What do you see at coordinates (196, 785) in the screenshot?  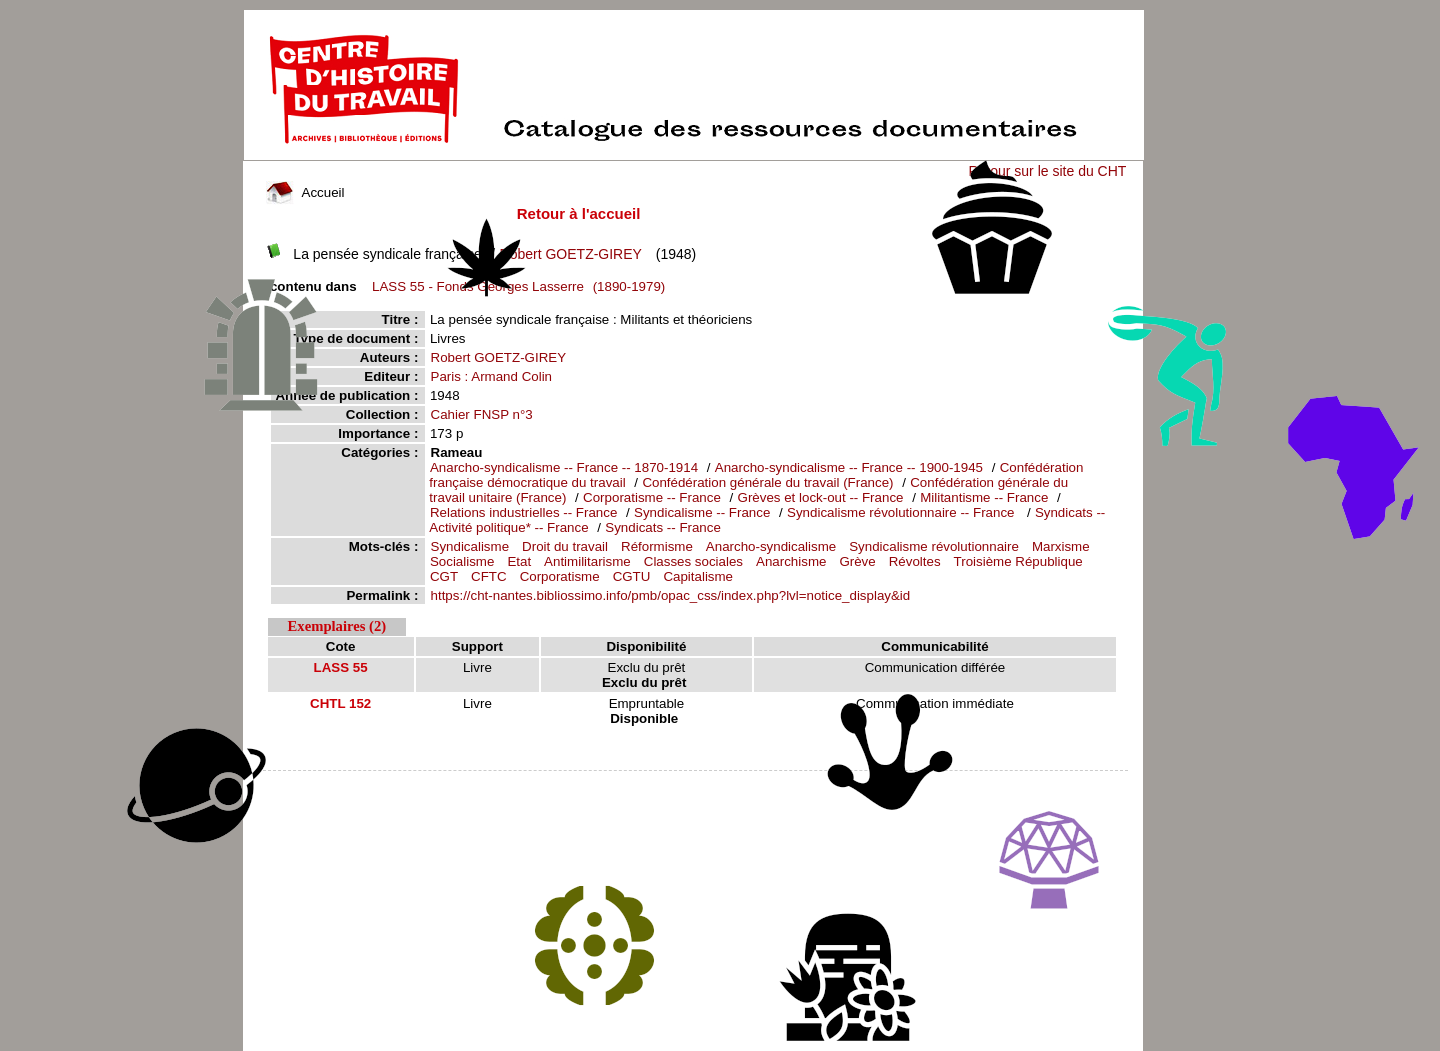 I see `view orbital mechanics or space simulation settings` at bounding box center [196, 785].